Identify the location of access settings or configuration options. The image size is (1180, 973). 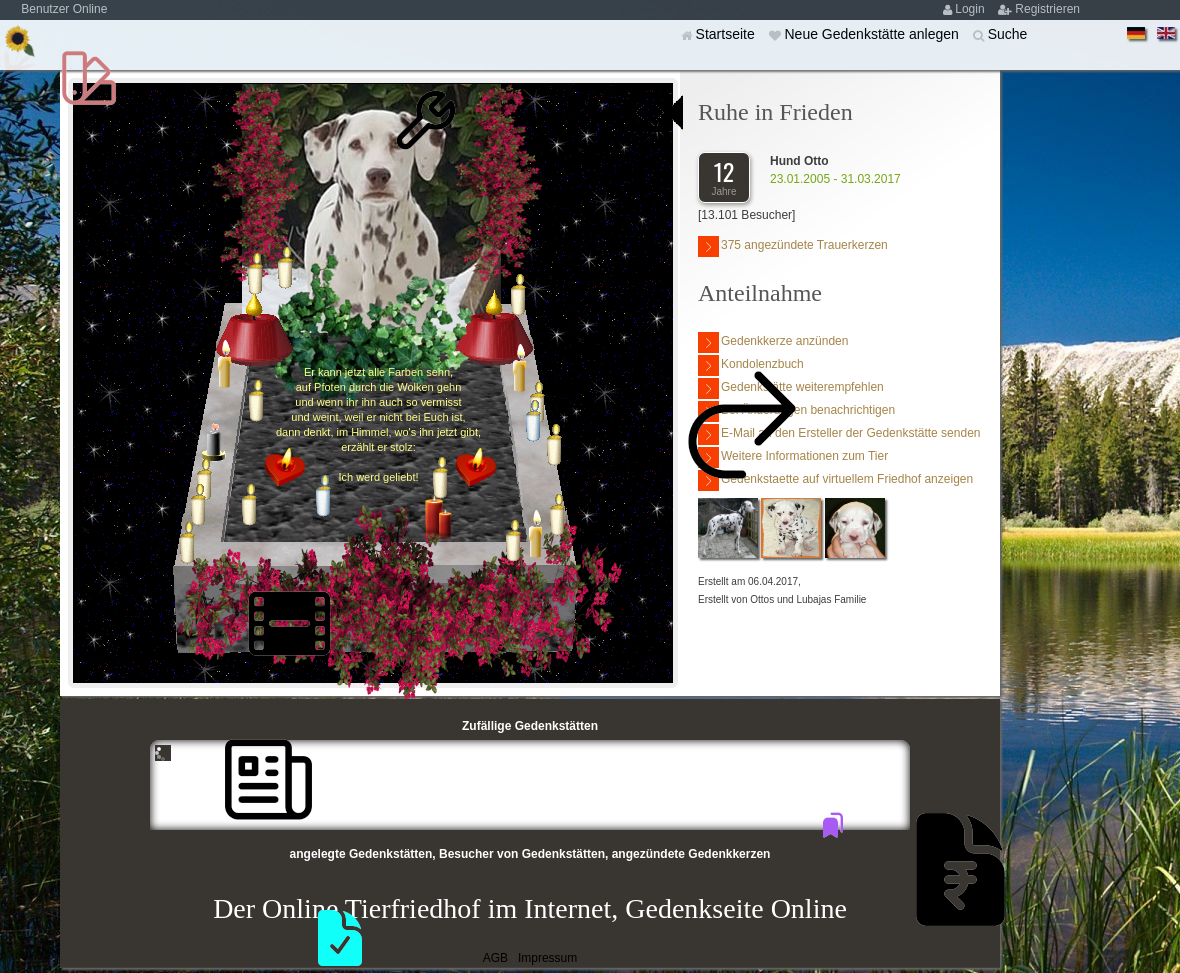
(424, 121).